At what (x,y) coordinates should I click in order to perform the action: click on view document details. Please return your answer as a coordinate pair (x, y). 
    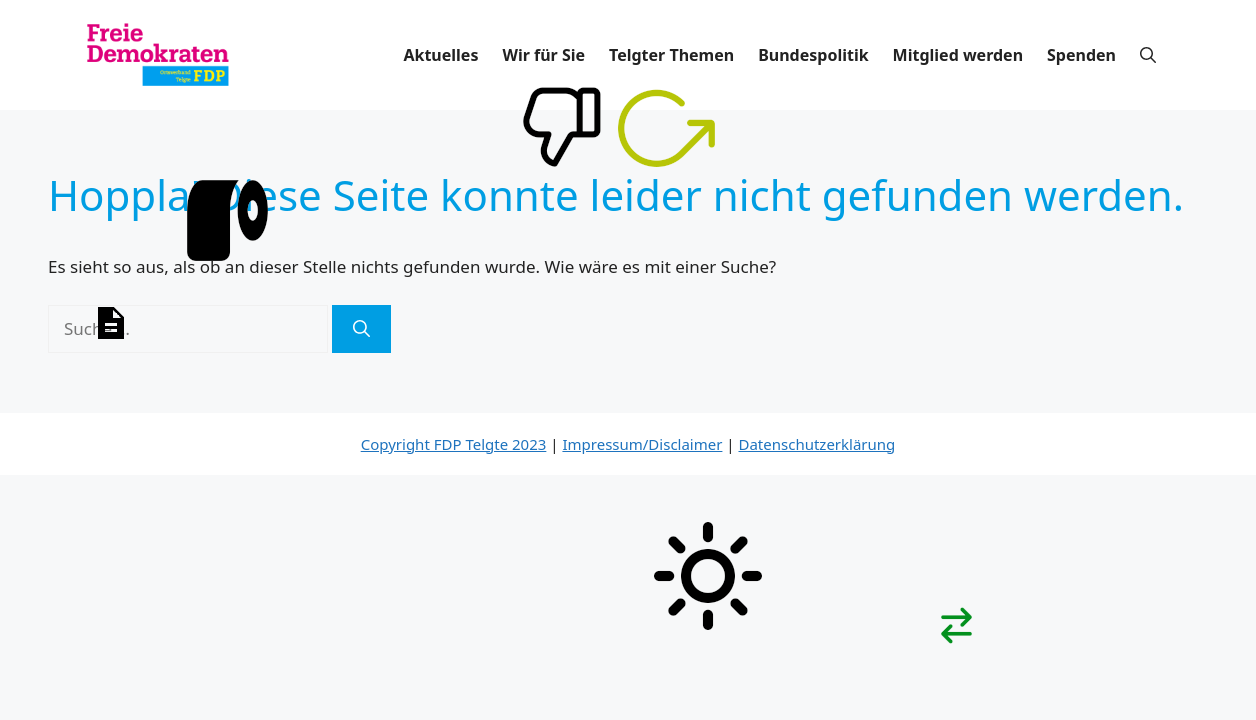
    Looking at the image, I should click on (111, 323).